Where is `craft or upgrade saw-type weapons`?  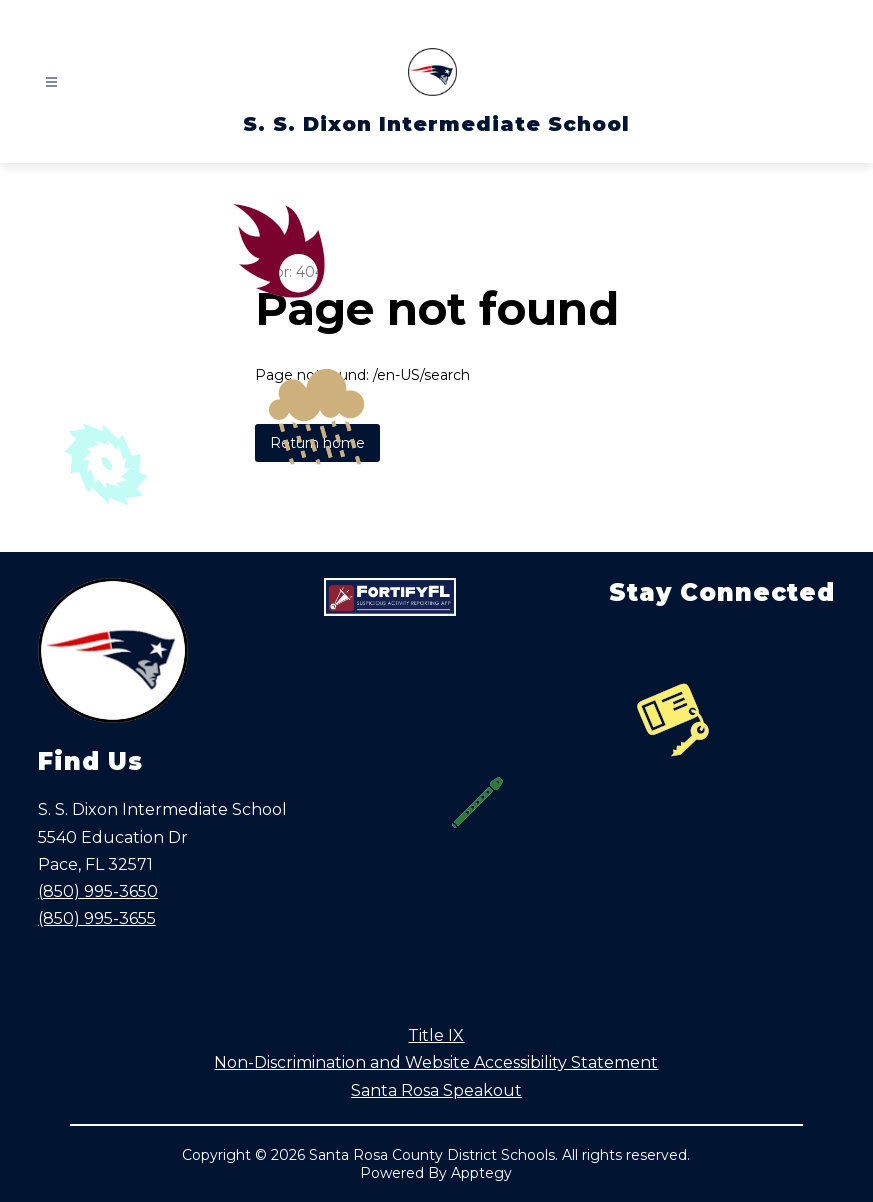
craft or upgrade saw-type weapons is located at coordinates (106, 464).